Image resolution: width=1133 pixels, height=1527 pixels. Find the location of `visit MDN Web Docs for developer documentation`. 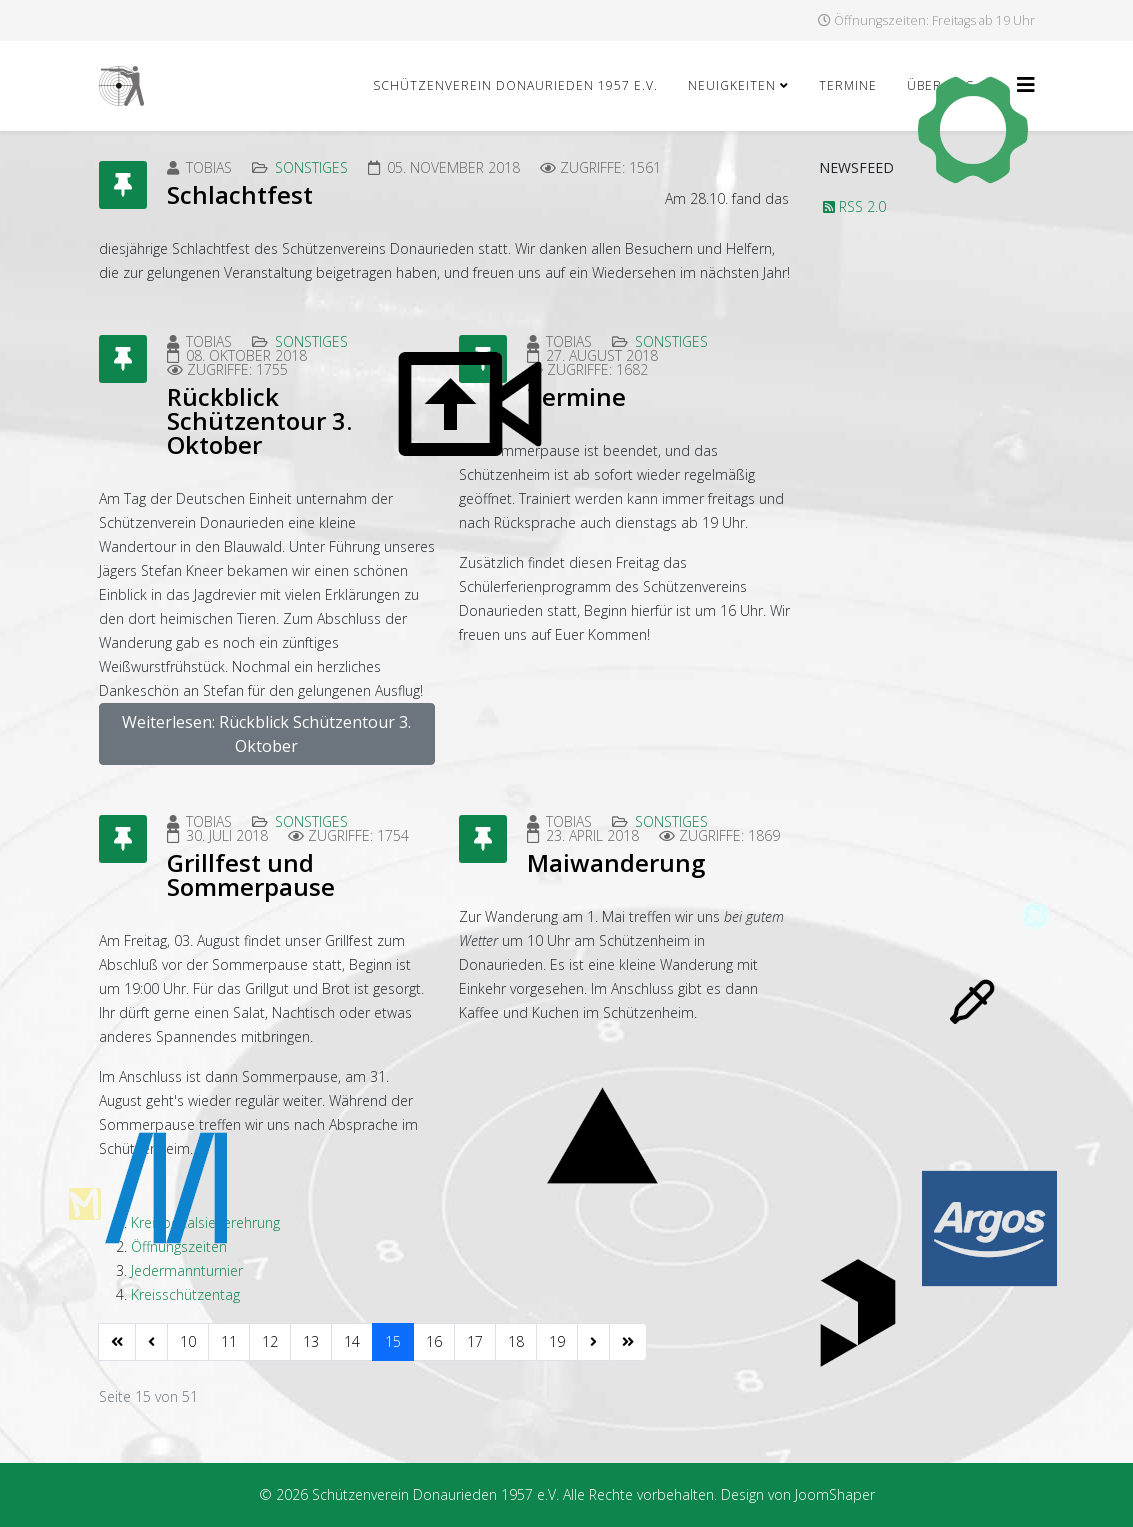

visit MDN Web Docs for developer documentation is located at coordinates (166, 1188).